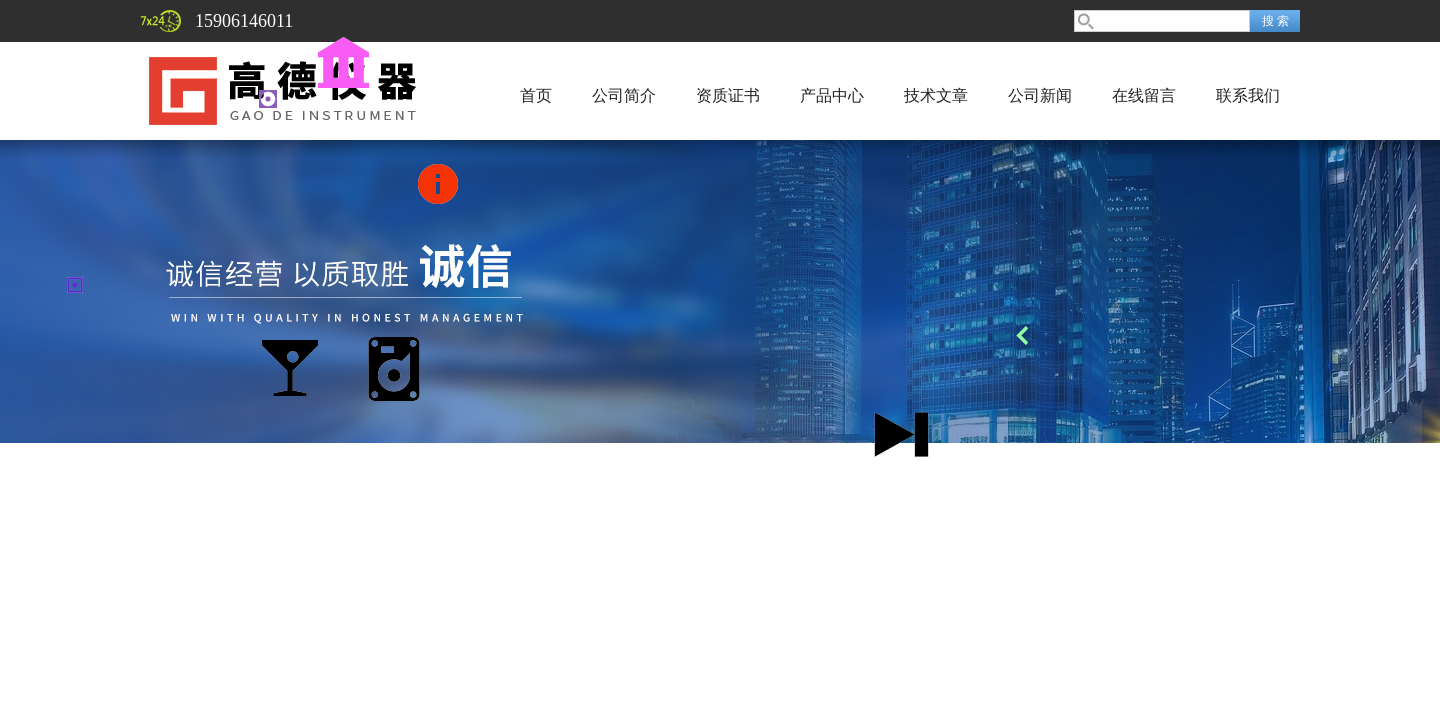 The height and width of the screenshot is (720, 1440). I want to click on skip to next track, so click(901, 434).